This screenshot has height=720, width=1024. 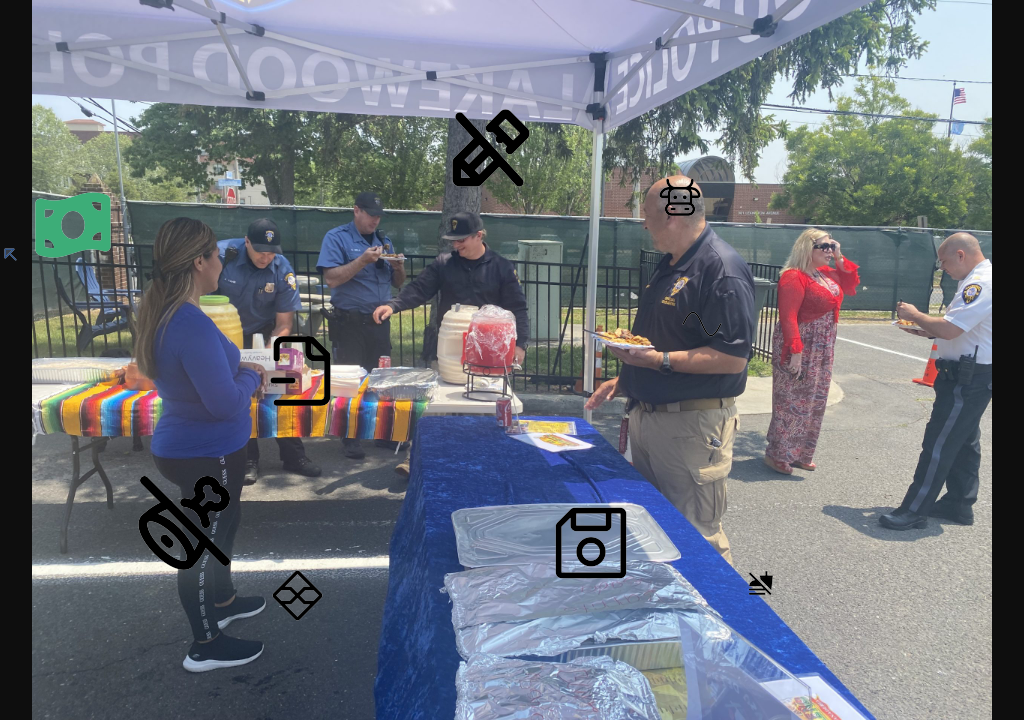 What do you see at coordinates (680, 198) in the screenshot?
I see `browse farm or agriculture related content` at bounding box center [680, 198].